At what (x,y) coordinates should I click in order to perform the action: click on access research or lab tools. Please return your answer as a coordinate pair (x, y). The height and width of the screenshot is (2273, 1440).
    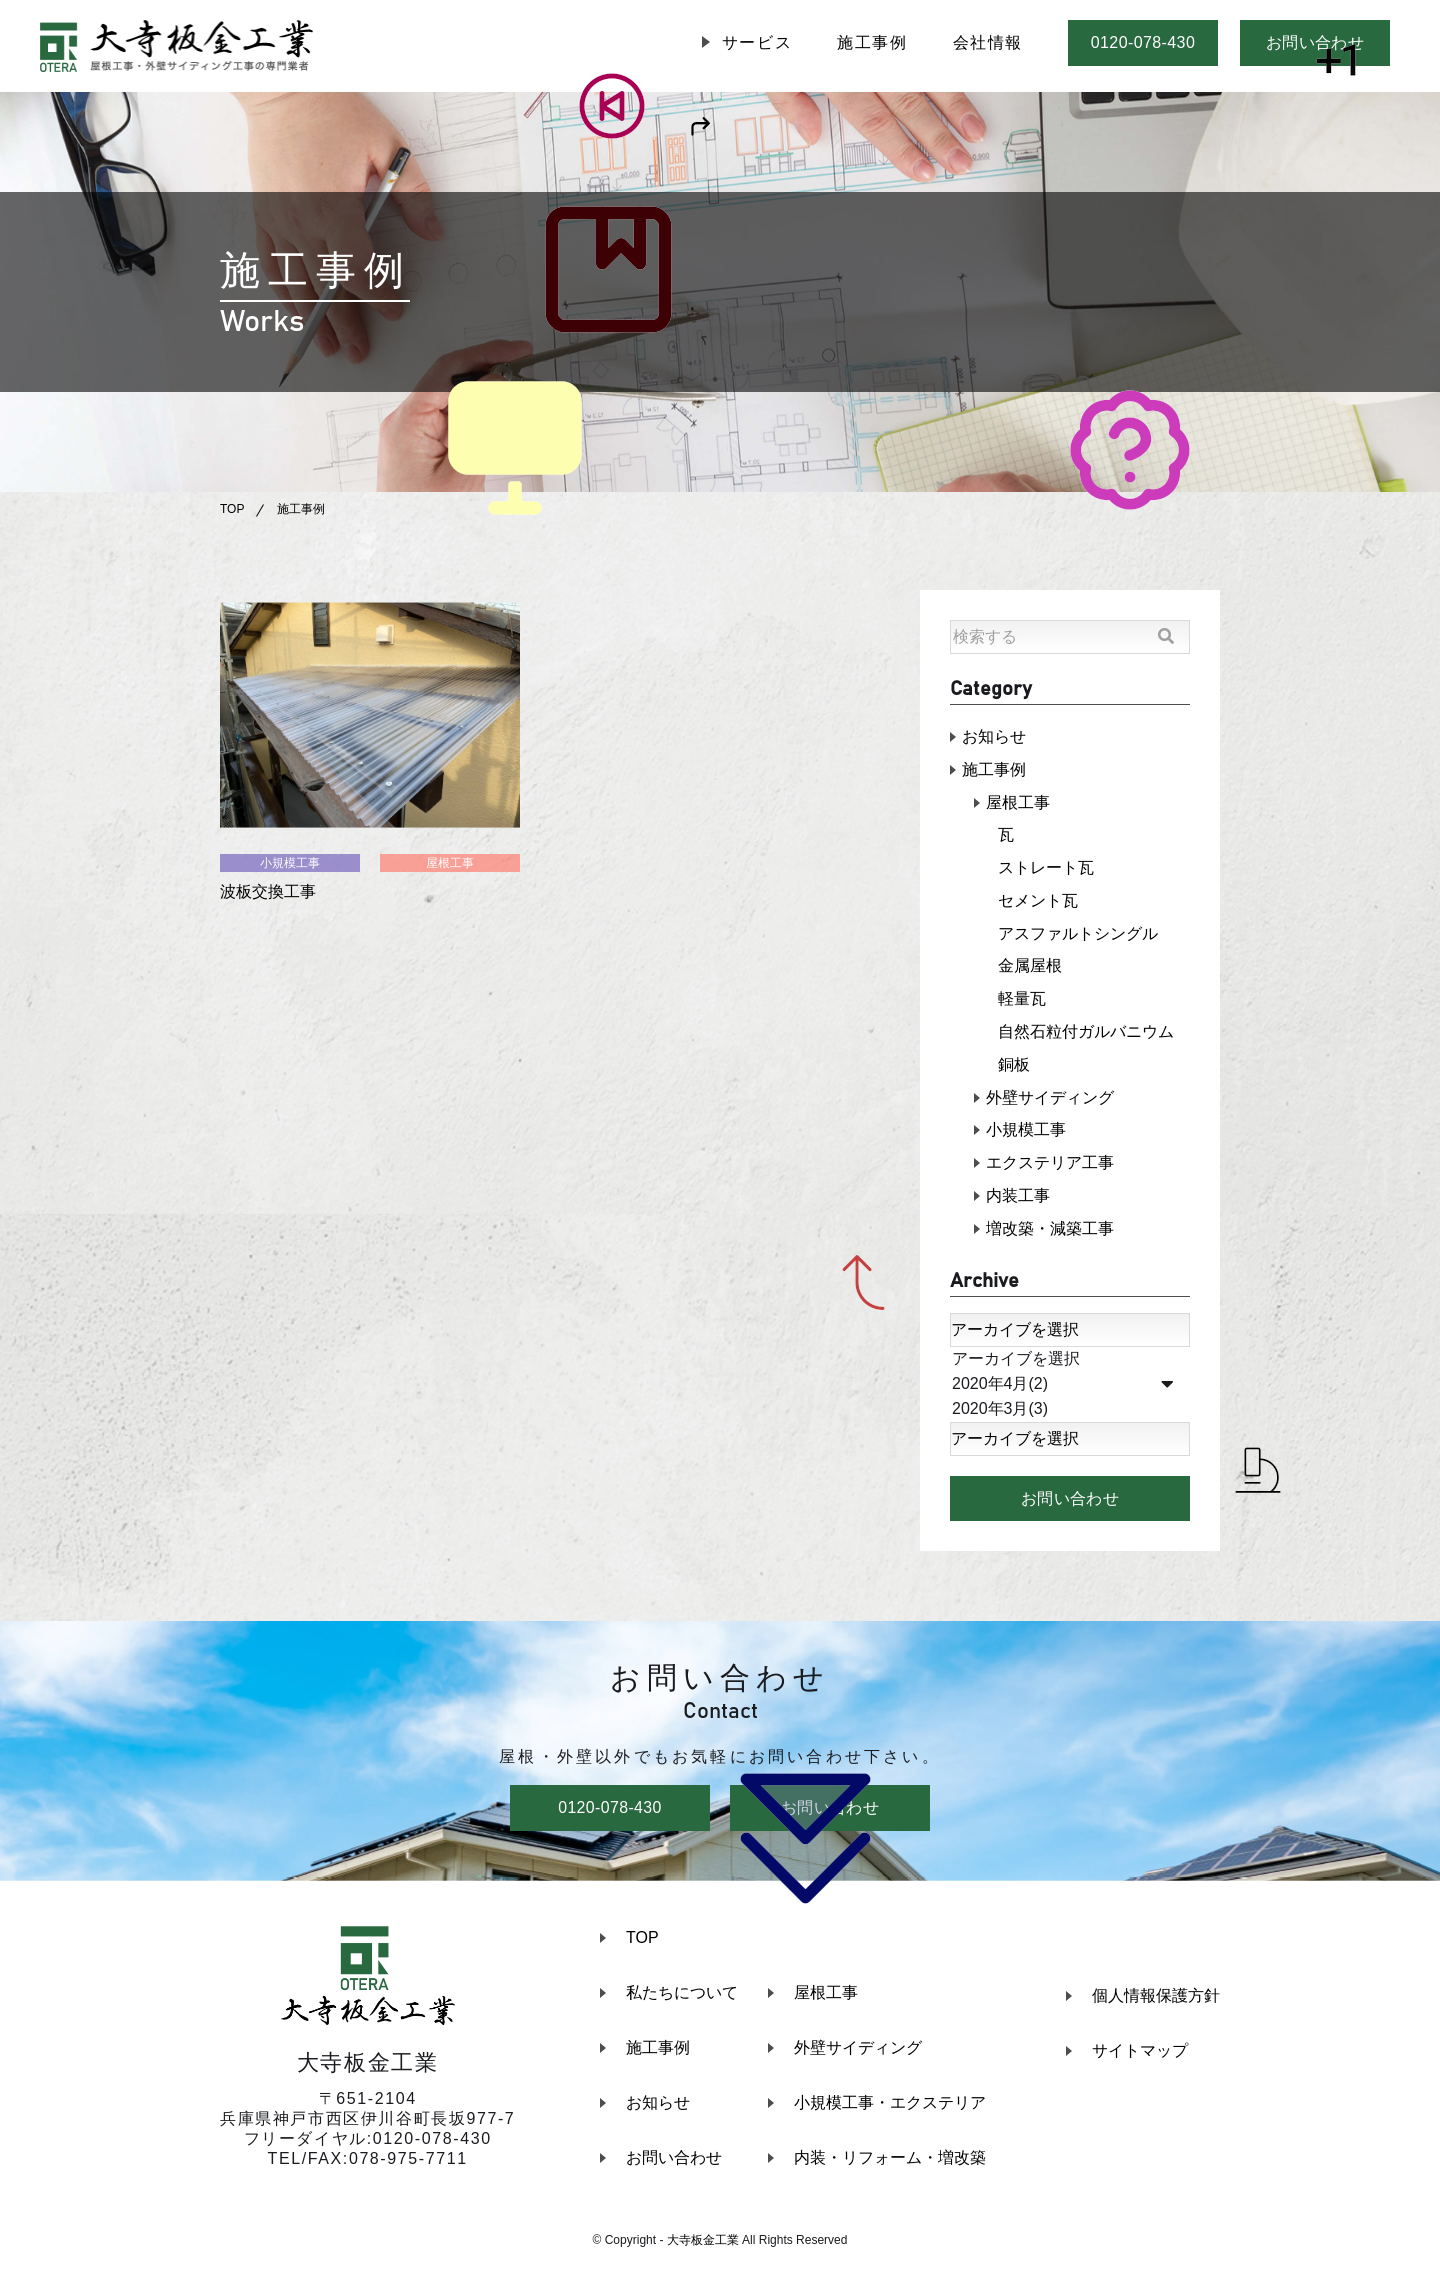
    Looking at the image, I should click on (1258, 1472).